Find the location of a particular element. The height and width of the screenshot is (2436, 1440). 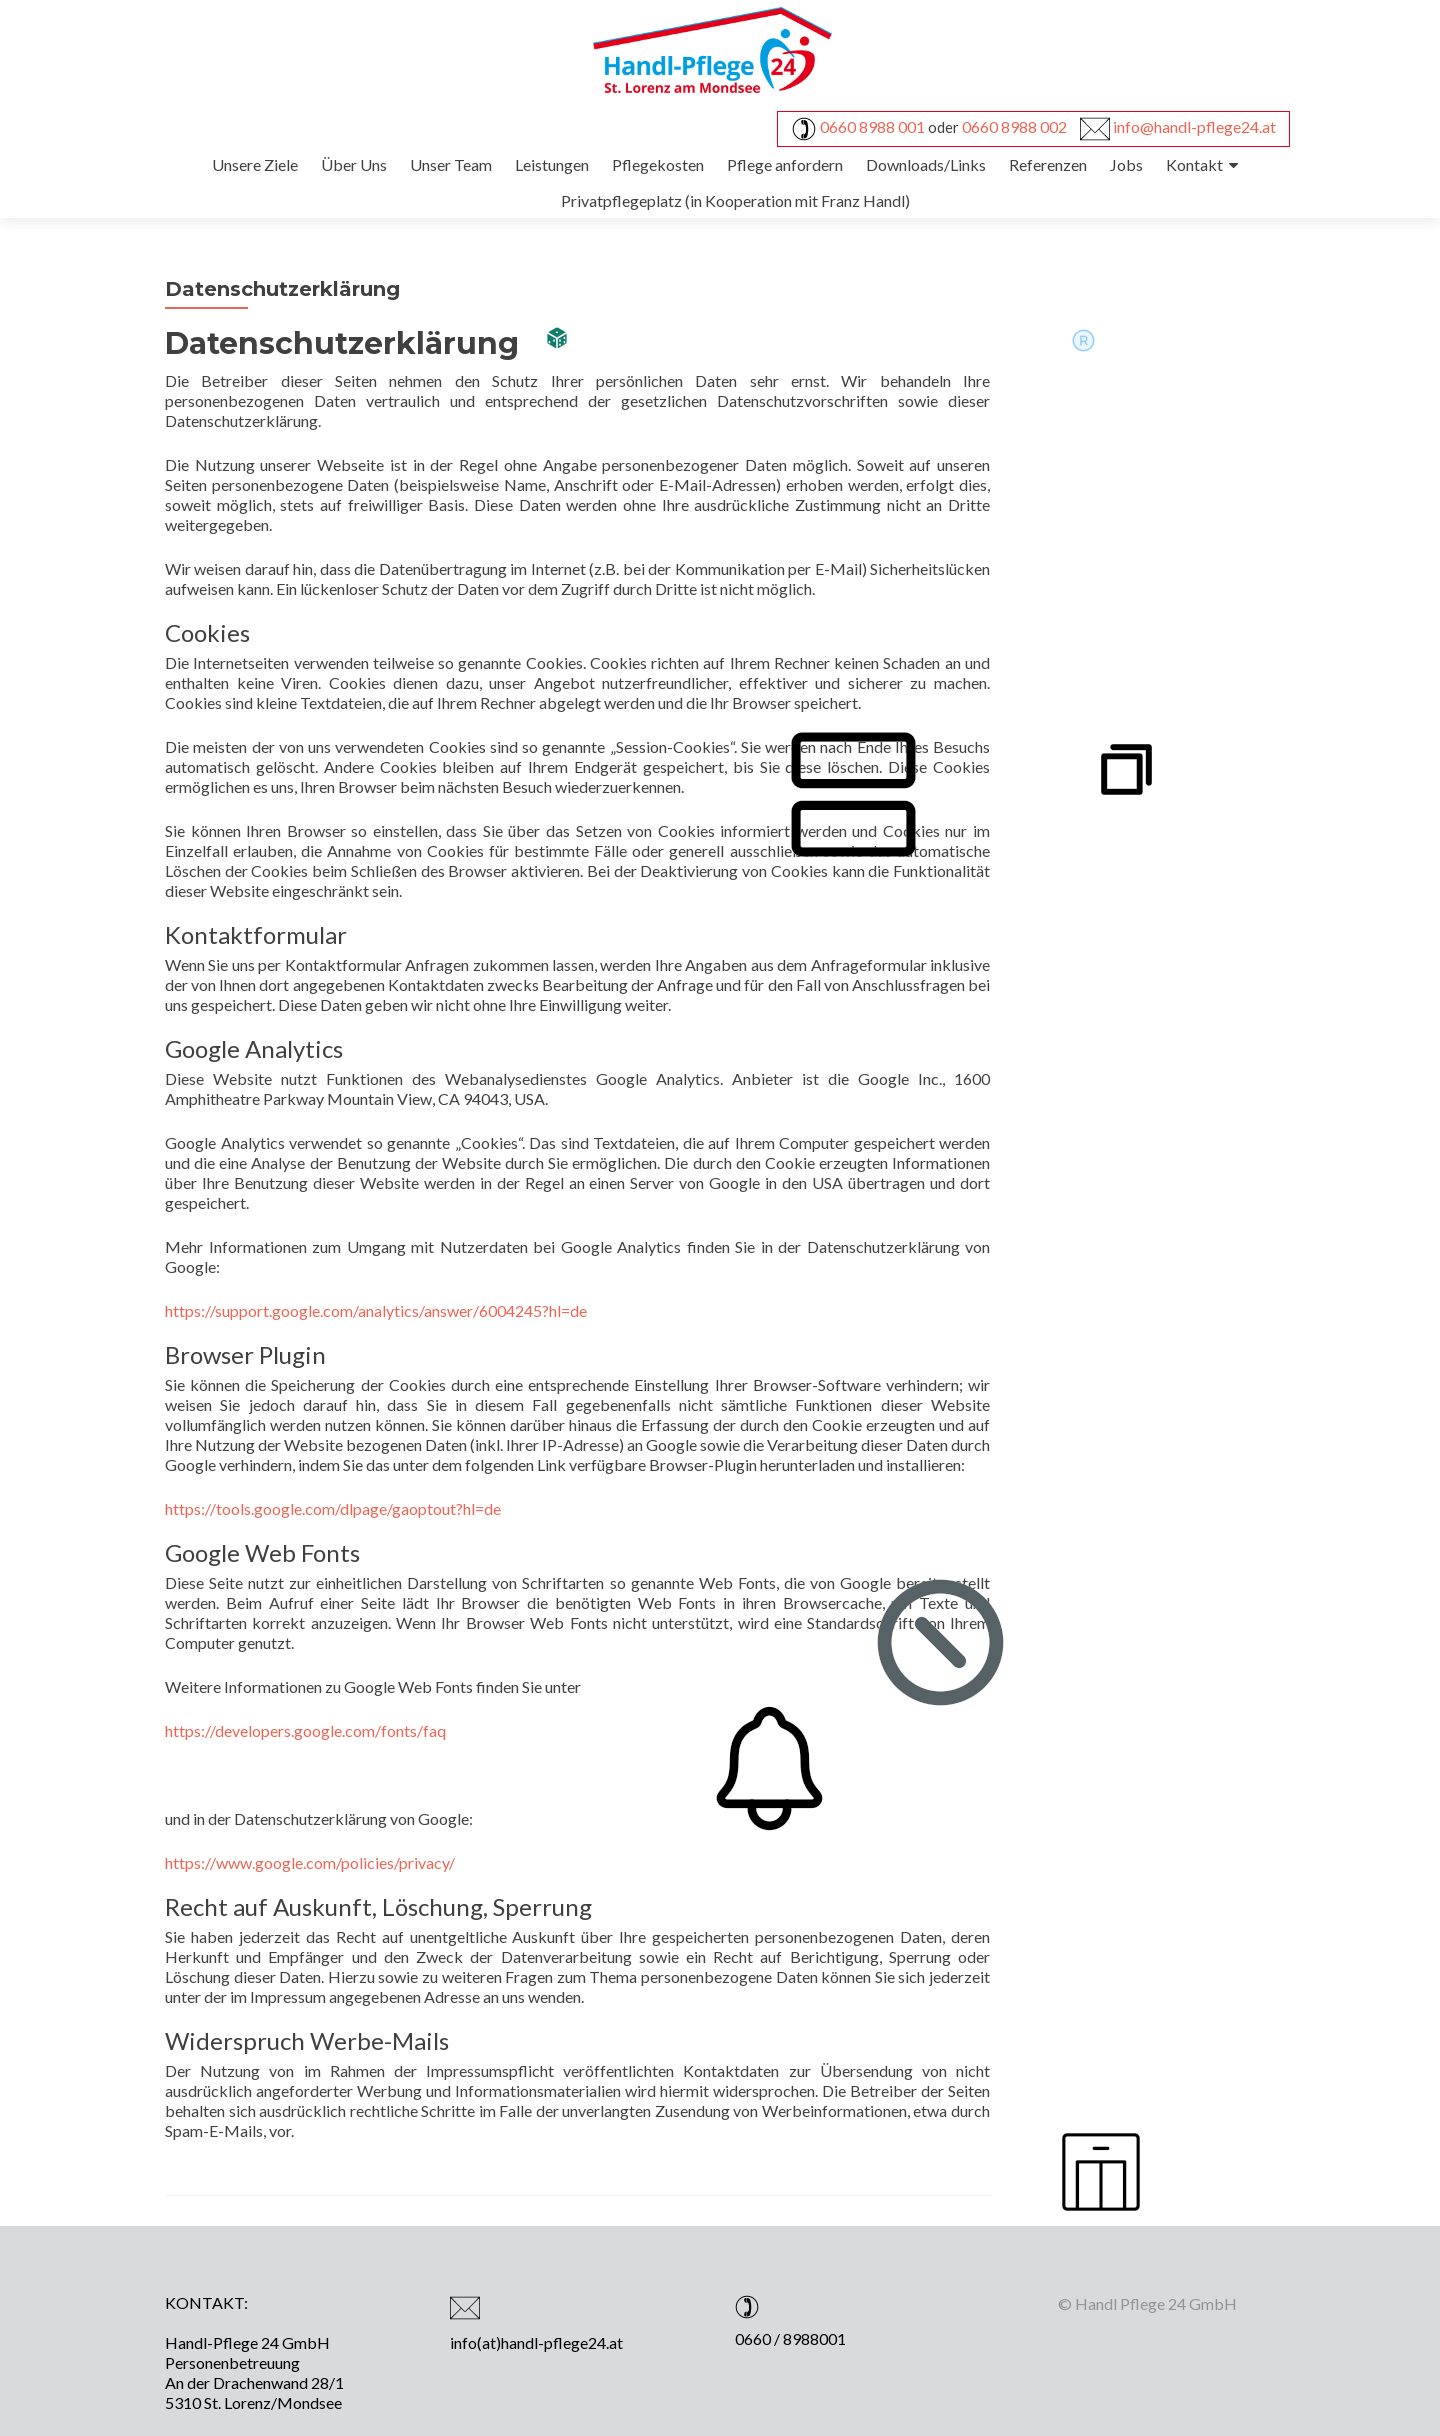

randomize or shuffle content is located at coordinates (557, 338).